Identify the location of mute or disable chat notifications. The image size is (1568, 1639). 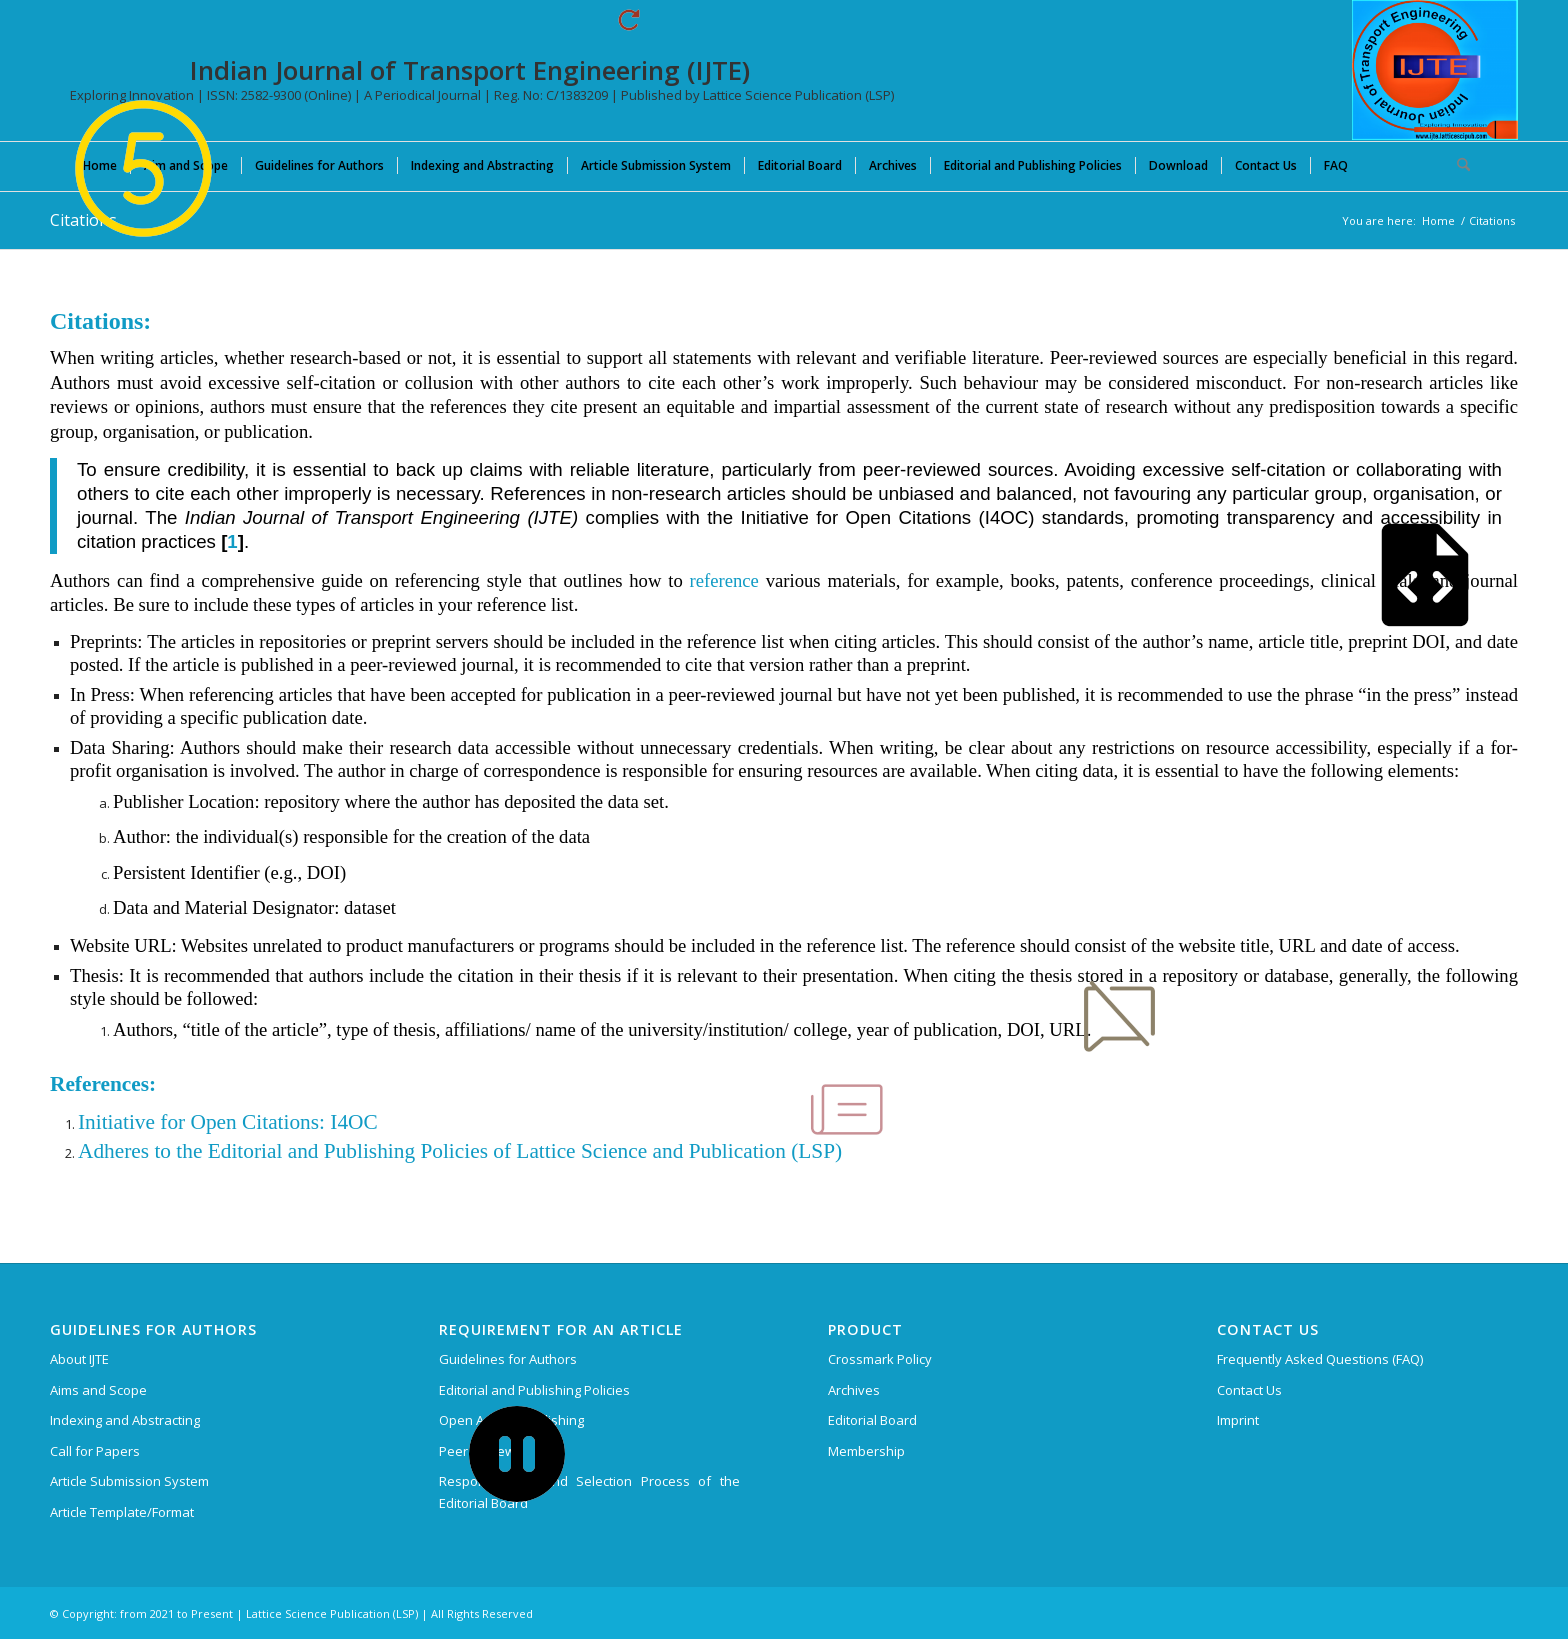
(1119, 1013).